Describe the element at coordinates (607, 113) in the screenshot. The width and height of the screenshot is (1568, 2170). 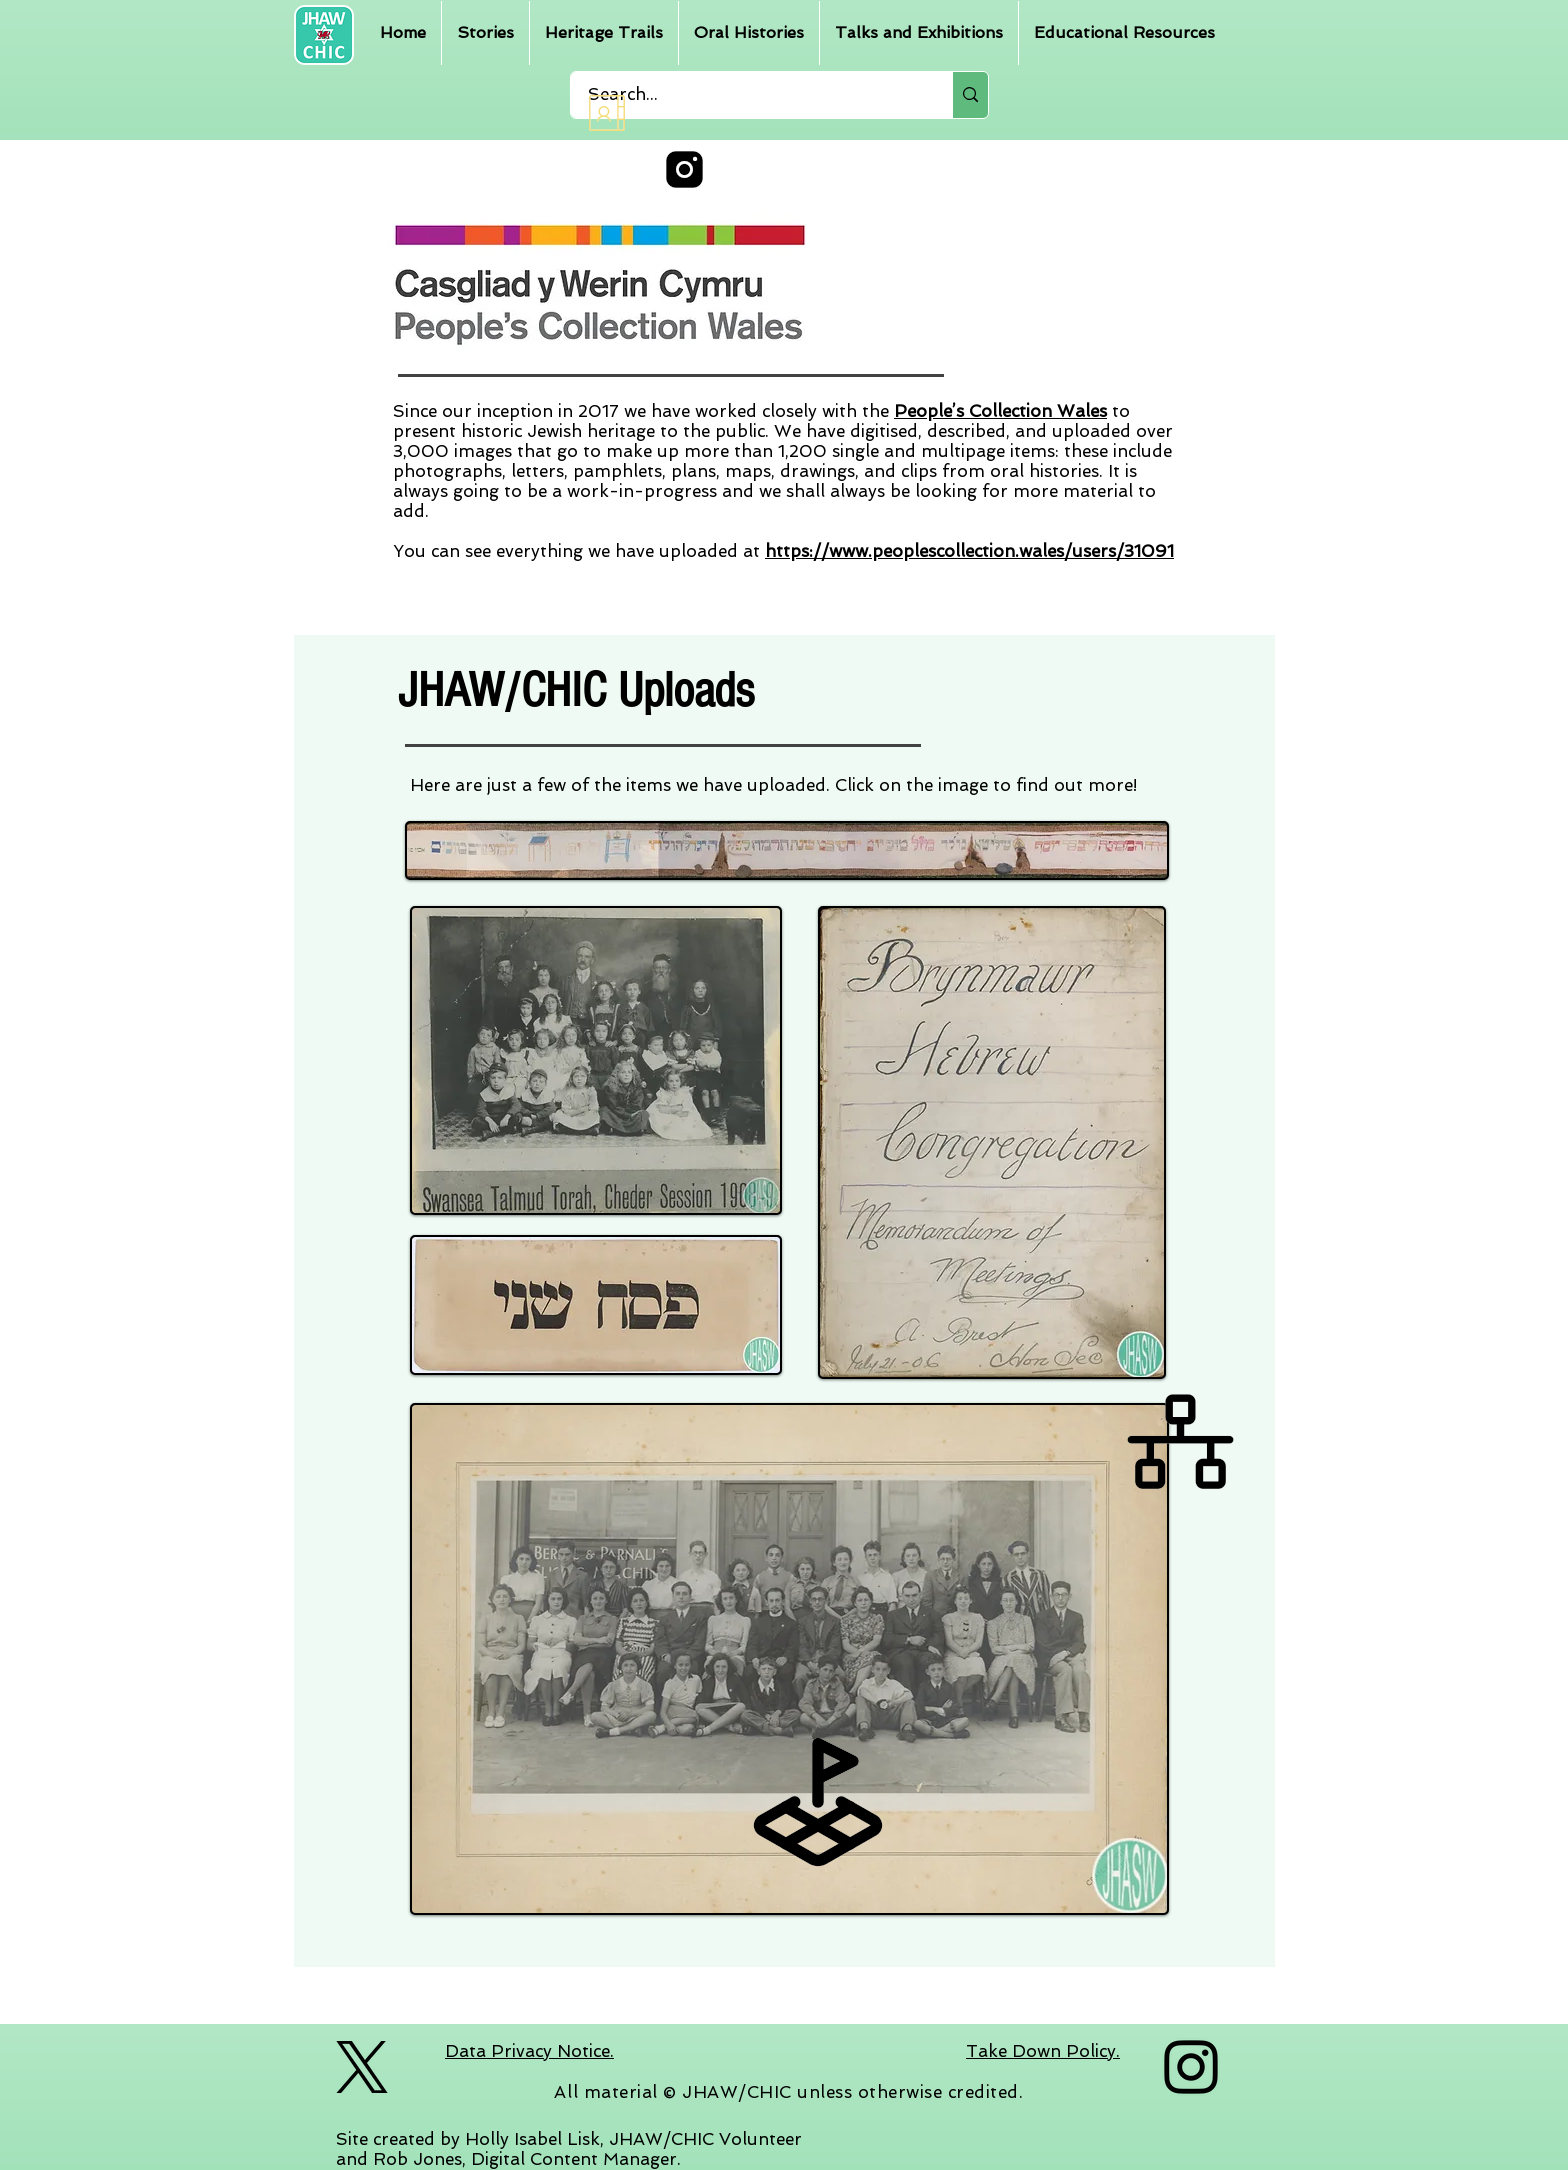
I see `access your contacts or address book` at that location.